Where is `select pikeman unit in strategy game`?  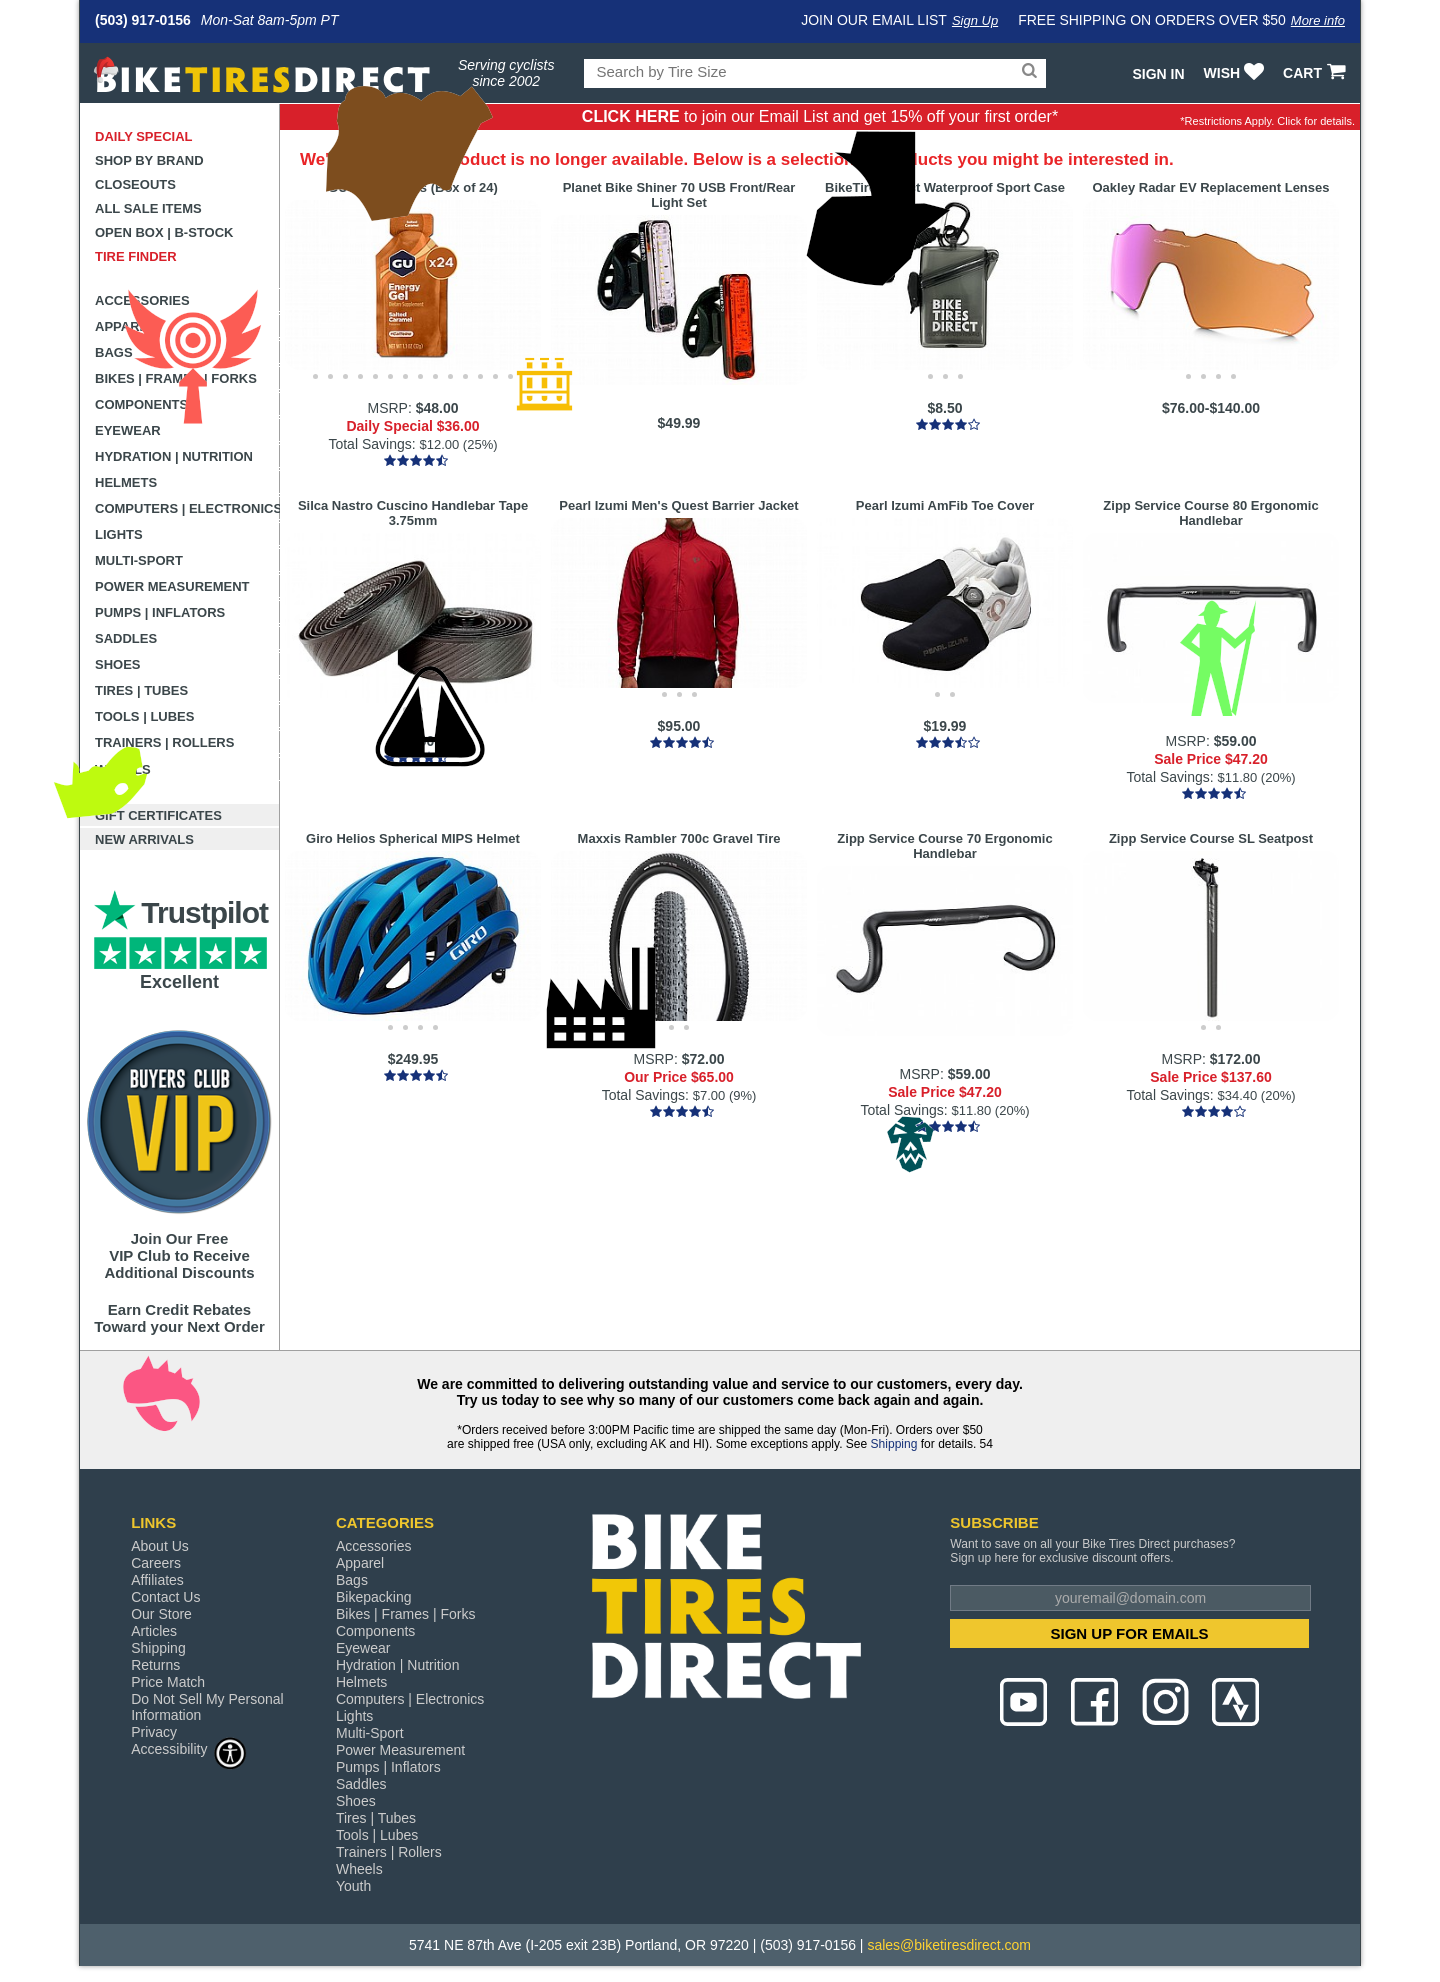 select pikeman unit in strategy game is located at coordinates (1218, 658).